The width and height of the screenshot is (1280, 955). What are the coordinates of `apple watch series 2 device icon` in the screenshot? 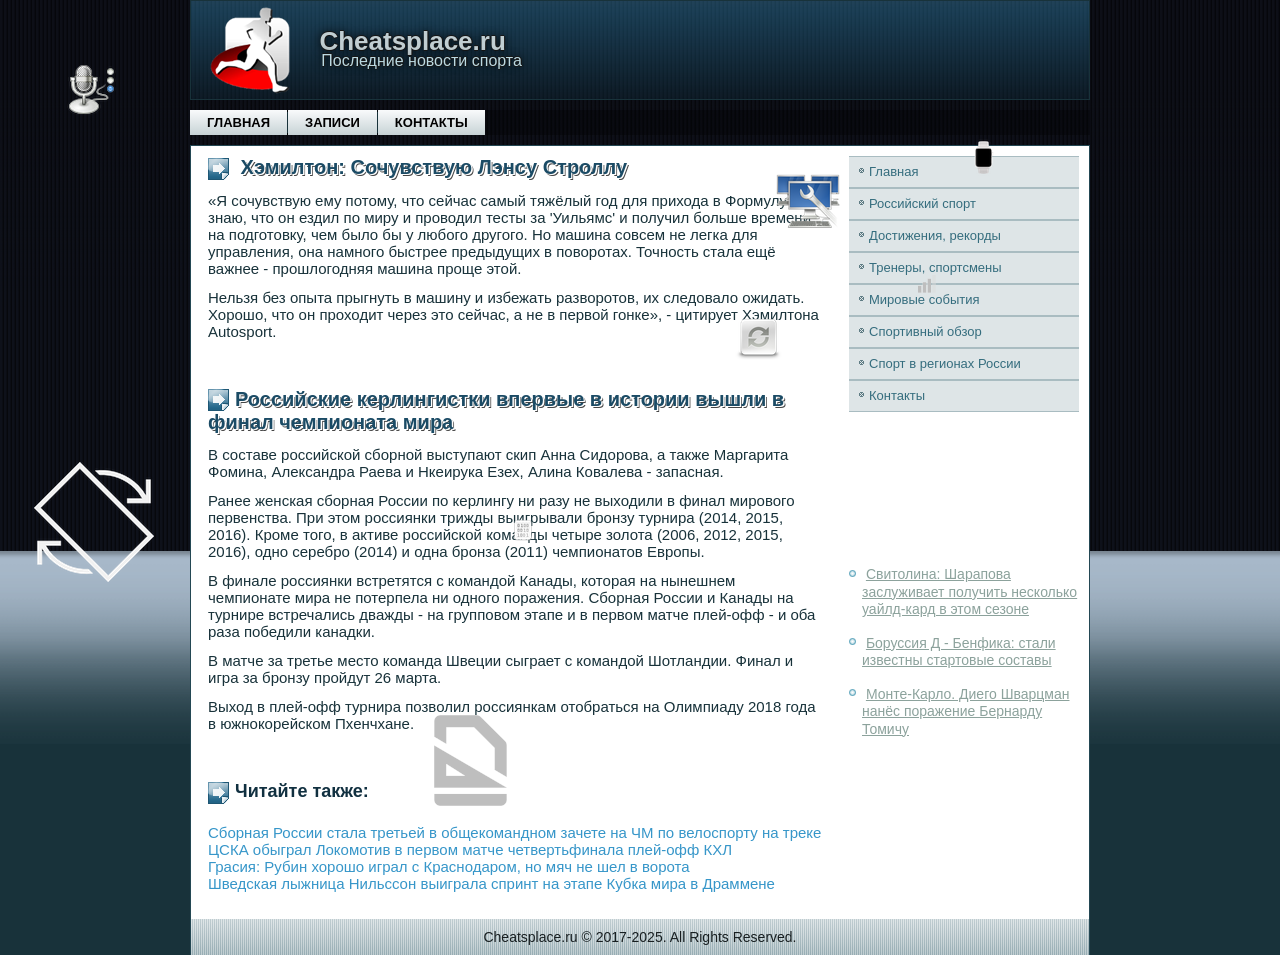 It's located at (983, 157).